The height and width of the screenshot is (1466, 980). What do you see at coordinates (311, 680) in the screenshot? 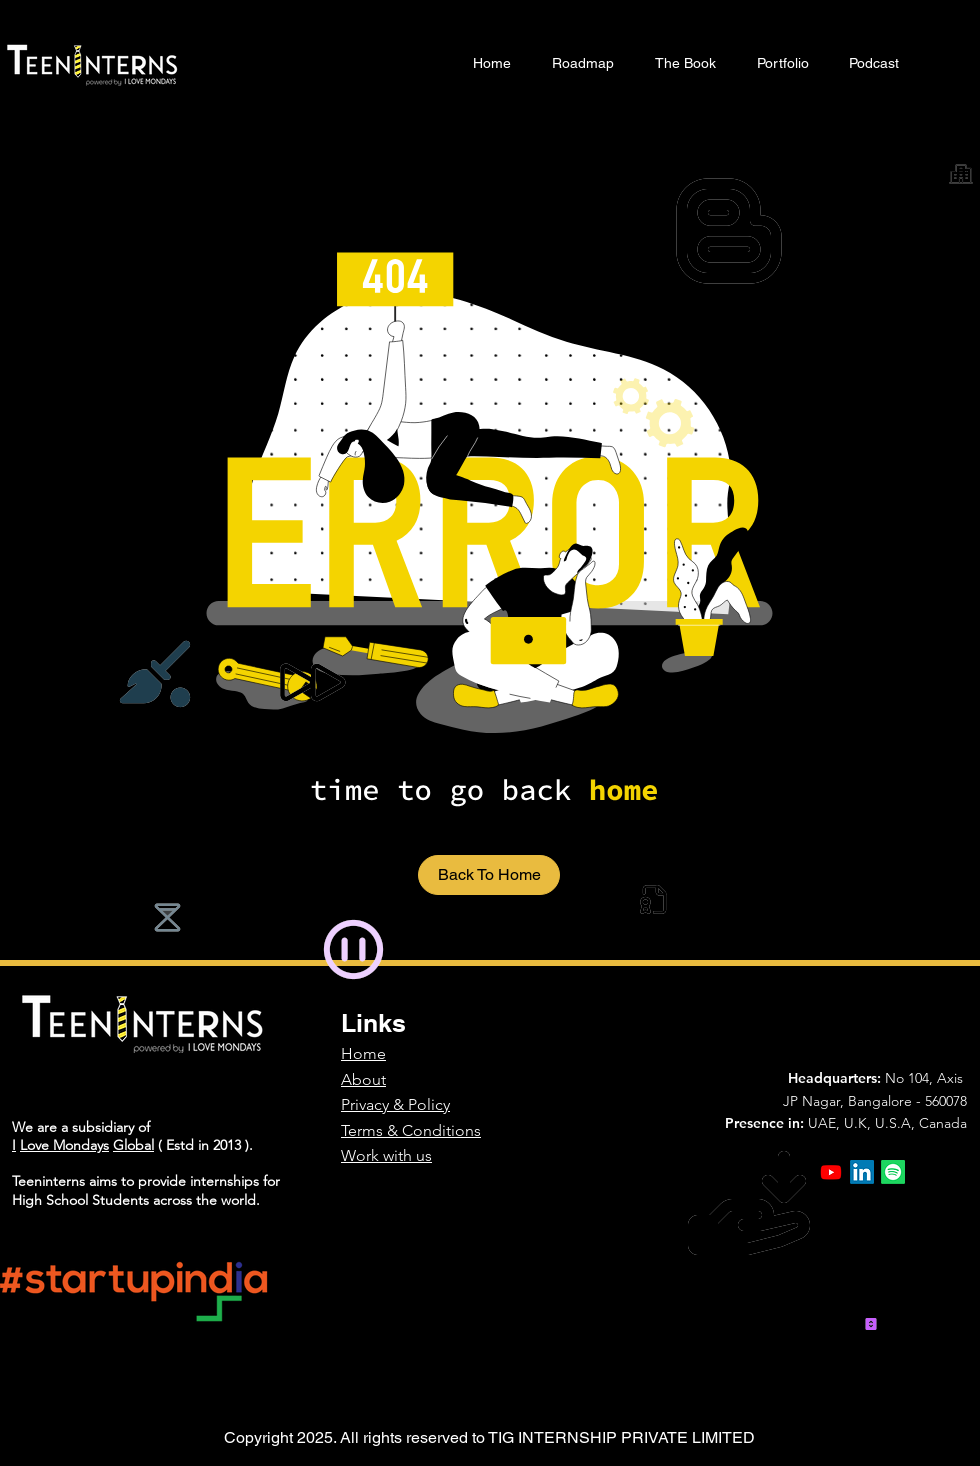
I see `skip forward in media playback` at bounding box center [311, 680].